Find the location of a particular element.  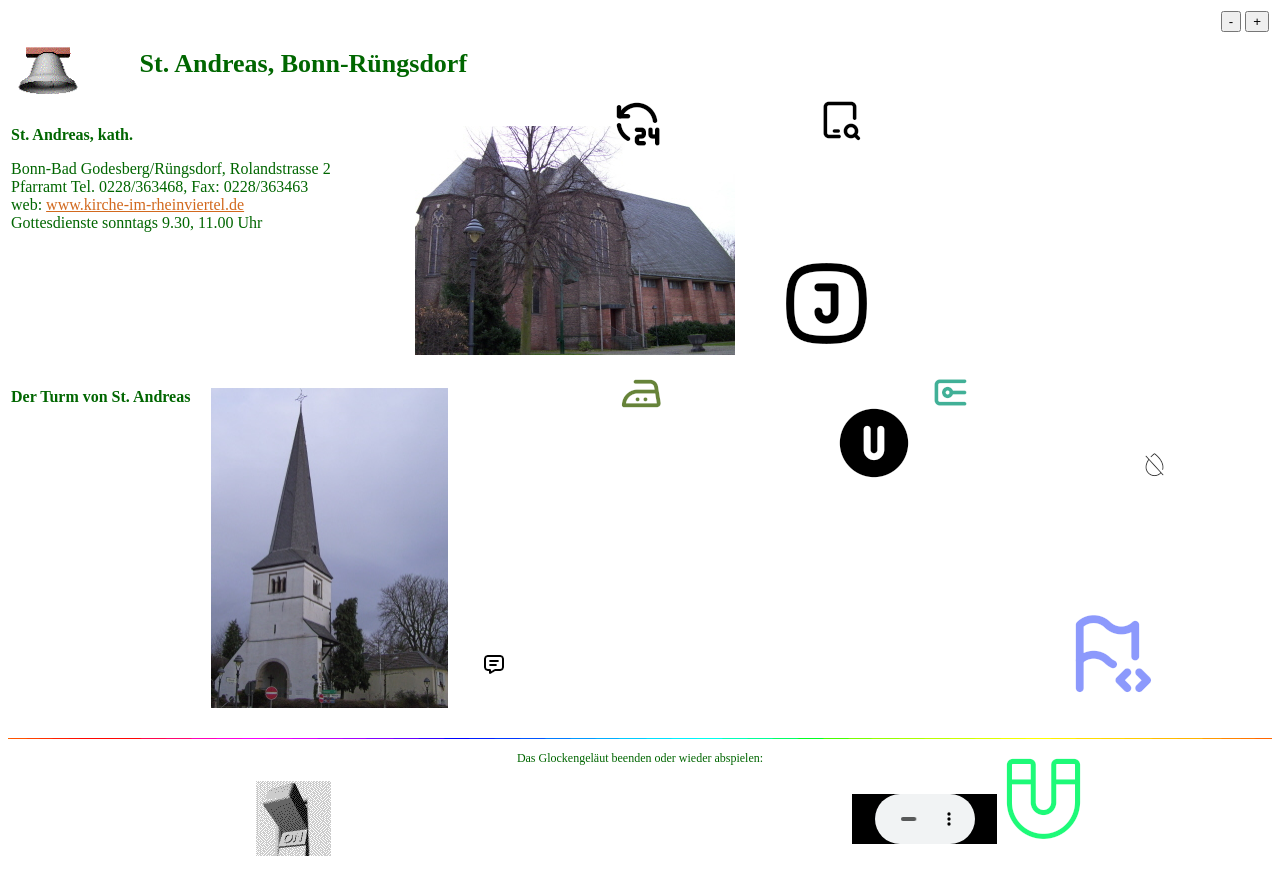

represents an app or service starting with the letter "j" is located at coordinates (826, 303).